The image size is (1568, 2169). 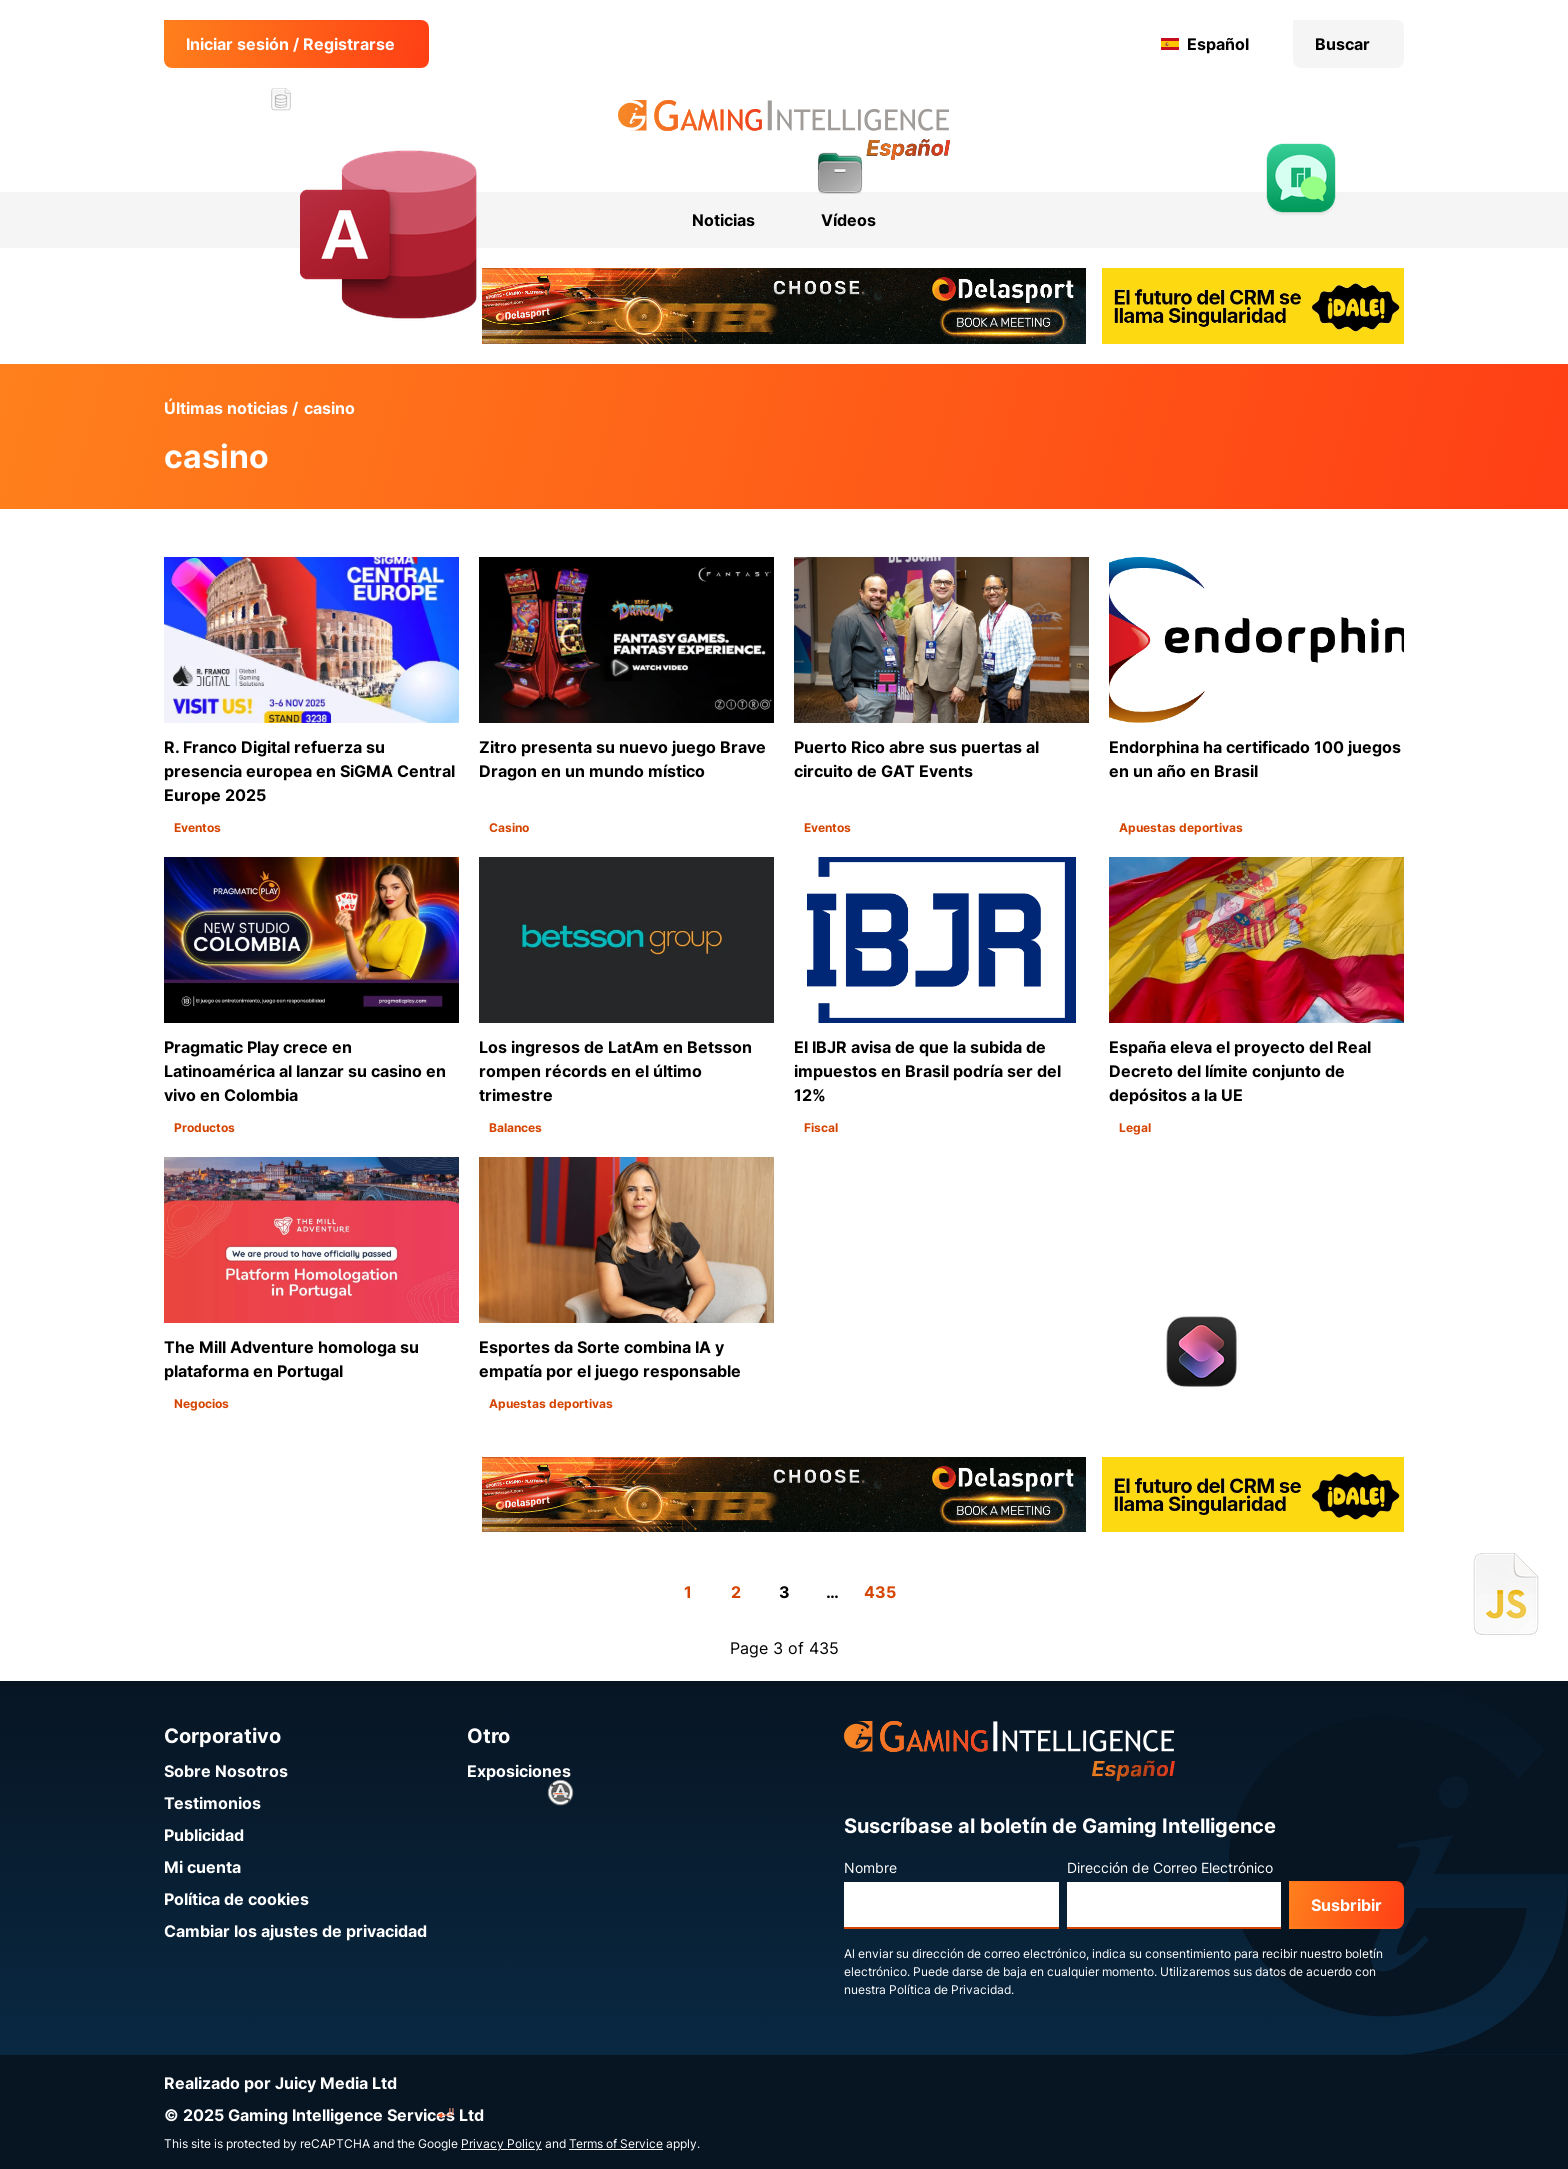 I want to click on open matray messaging app, so click(x=1301, y=178).